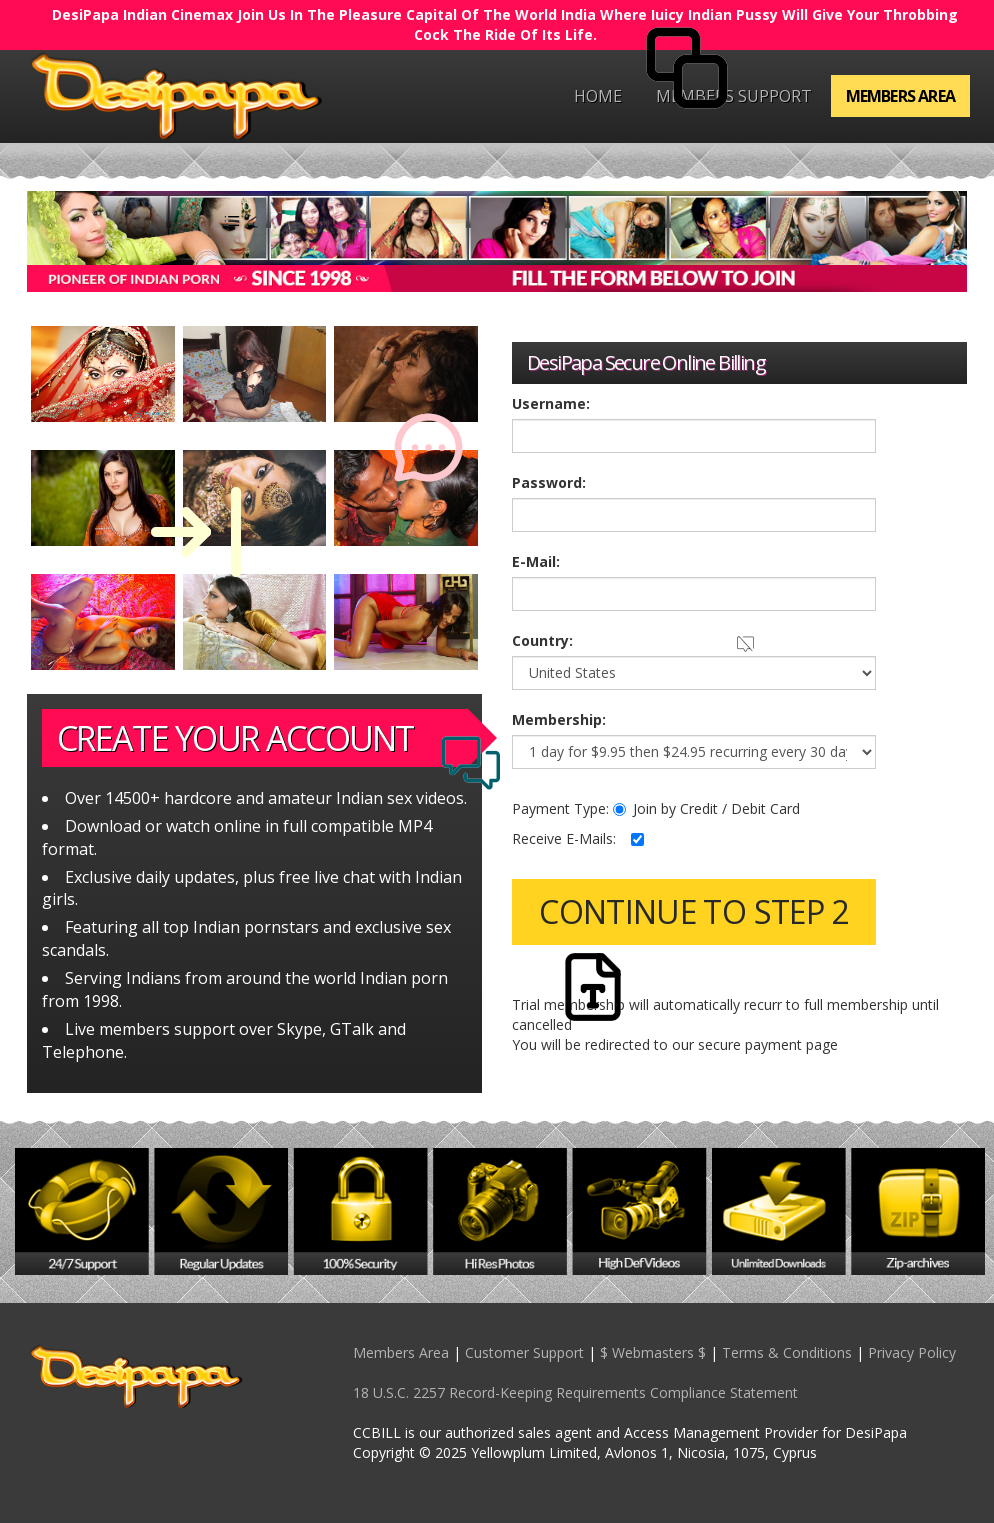 Image resolution: width=994 pixels, height=1523 pixels. Describe the element at coordinates (196, 532) in the screenshot. I see `collapse sidebar or panel to the right` at that location.